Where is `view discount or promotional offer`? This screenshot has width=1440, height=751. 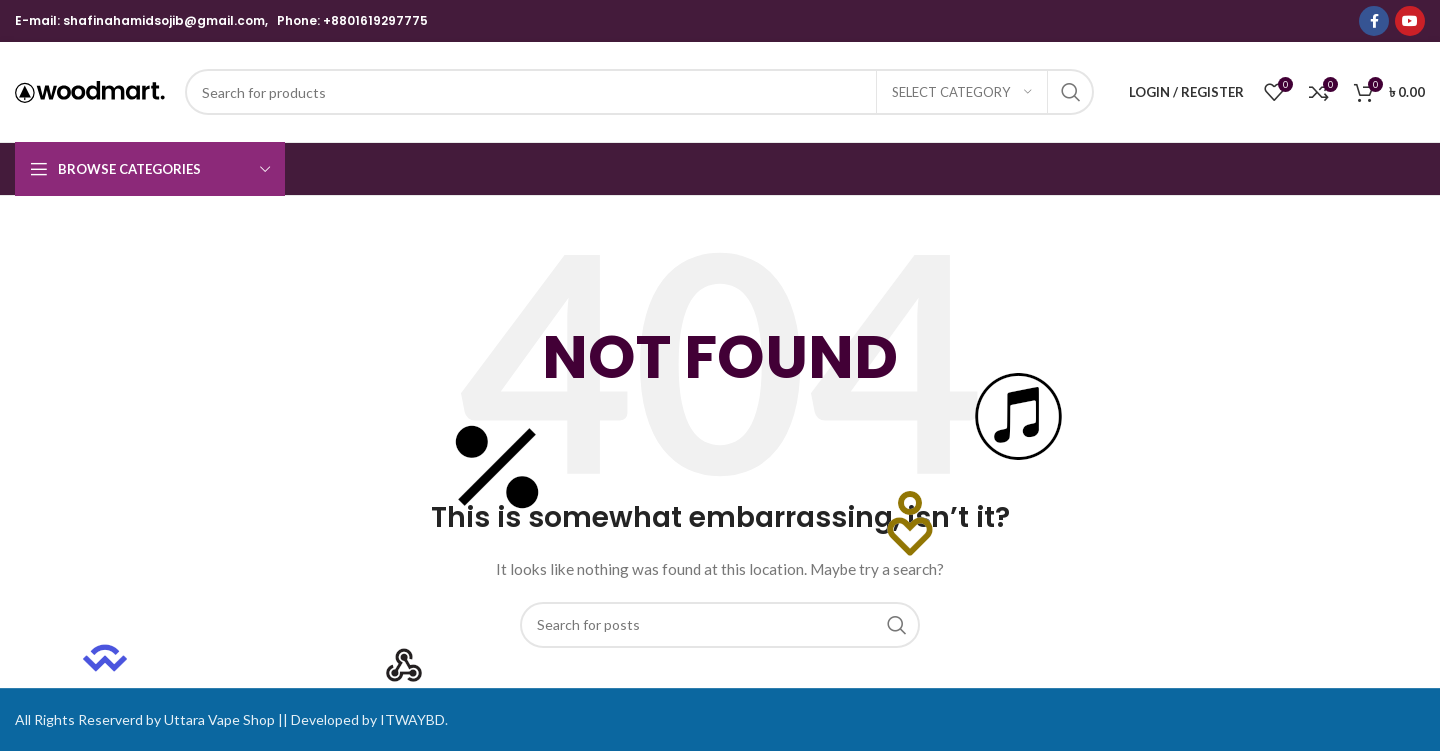
view discount or promotional offer is located at coordinates (497, 467).